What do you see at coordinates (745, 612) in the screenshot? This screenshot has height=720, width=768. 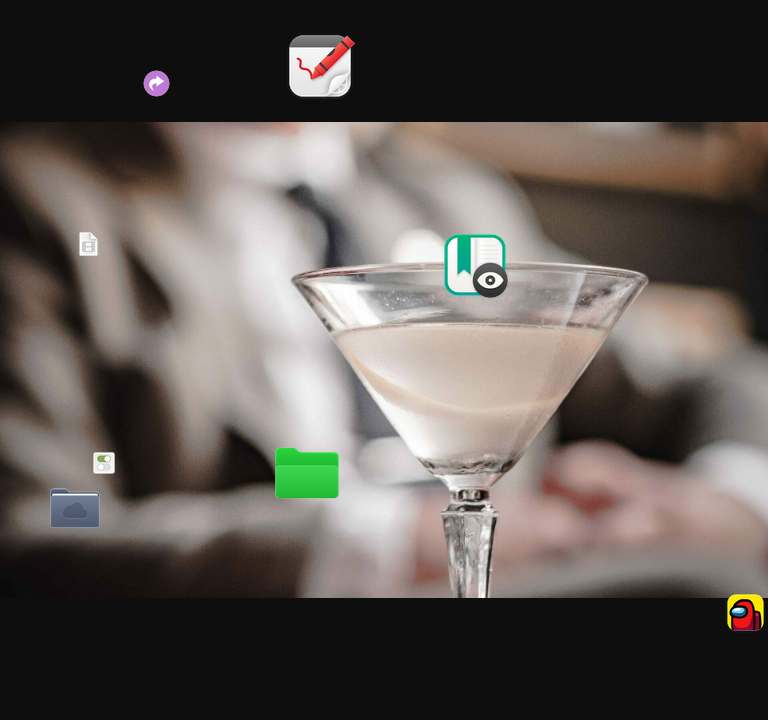 I see `launch Among Us game` at bounding box center [745, 612].